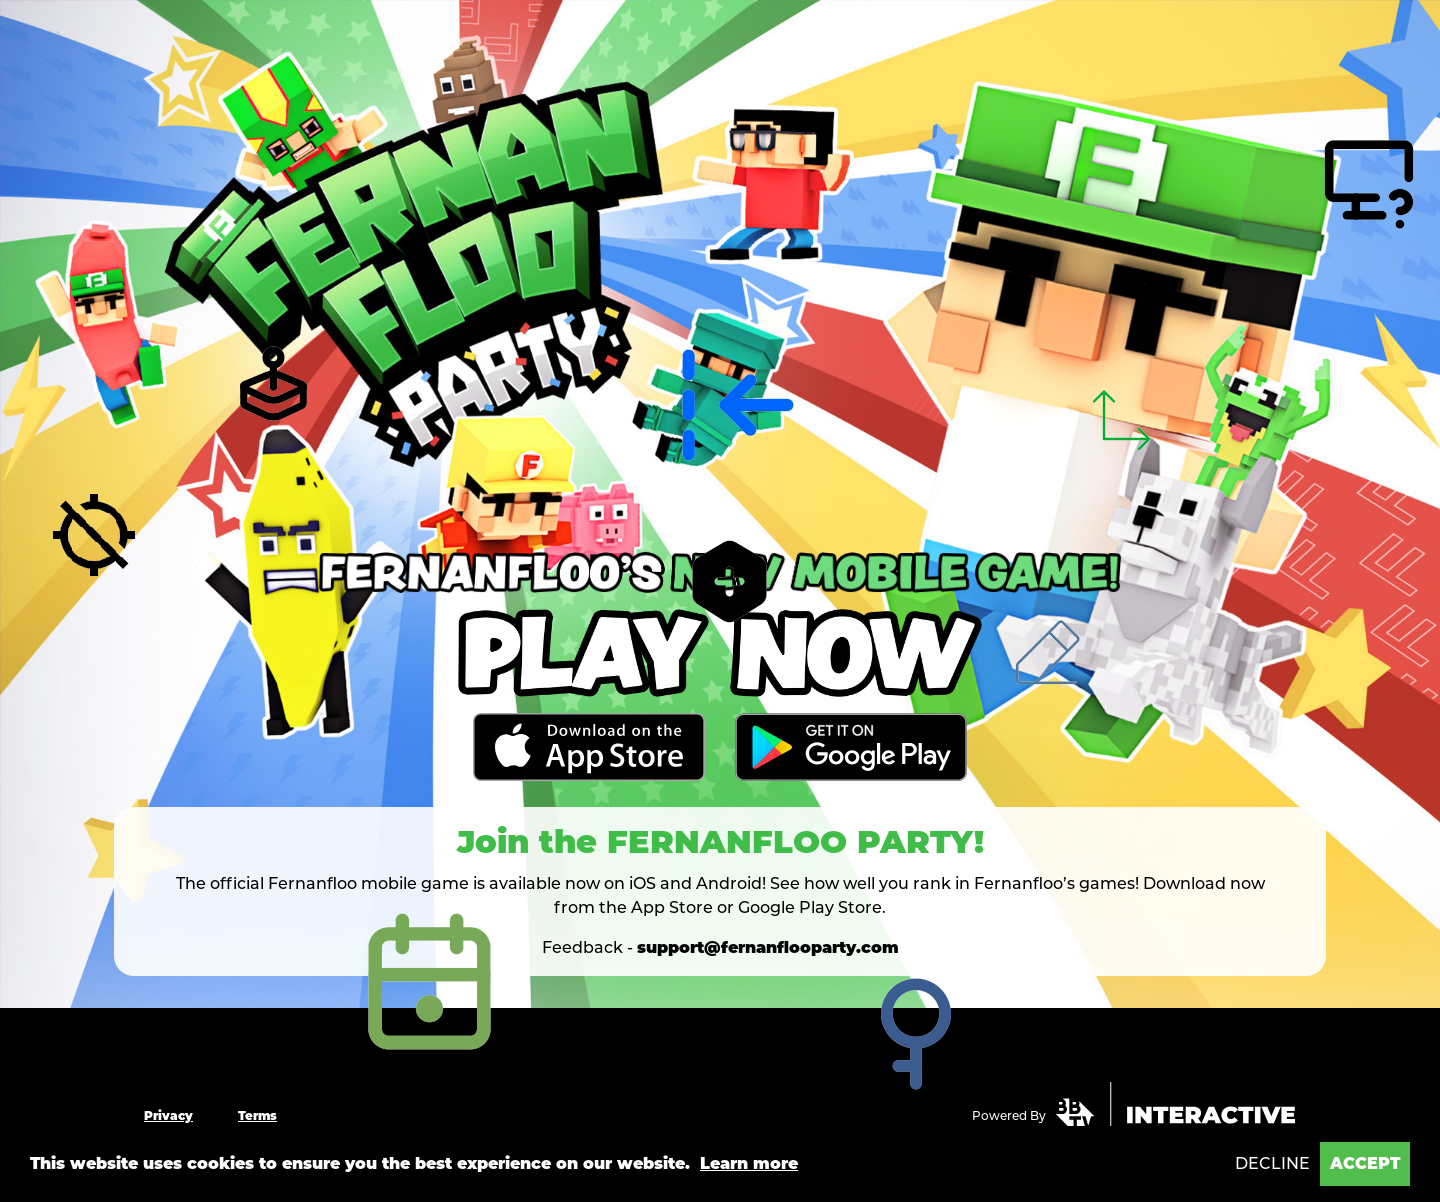 This screenshot has height=1202, width=1440. Describe the element at coordinates (729, 581) in the screenshot. I see `add a new item or module` at that location.